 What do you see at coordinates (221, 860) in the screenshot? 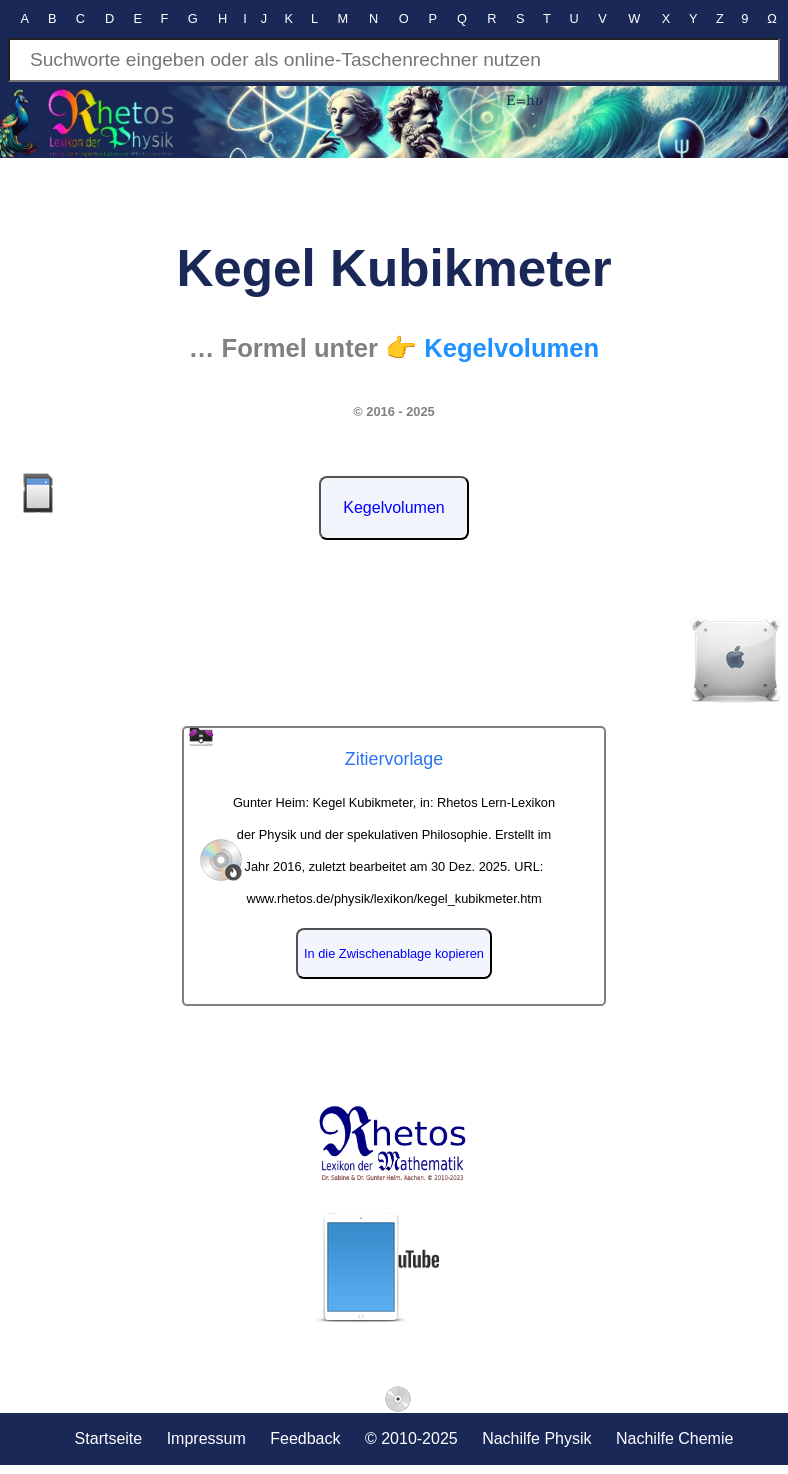
I see `burn files to a CD or DVD` at bounding box center [221, 860].